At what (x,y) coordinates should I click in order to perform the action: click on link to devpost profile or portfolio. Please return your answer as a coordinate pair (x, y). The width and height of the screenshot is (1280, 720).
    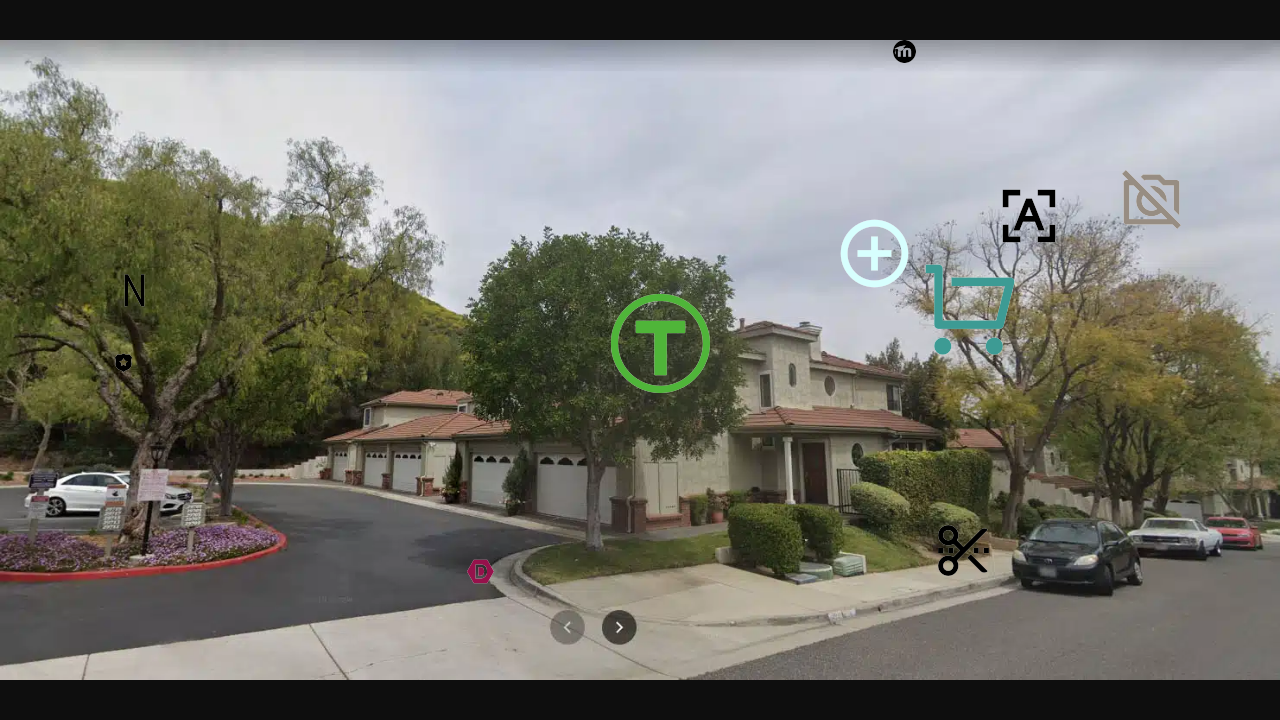
    Looking at the image, I should click on (480, 571).